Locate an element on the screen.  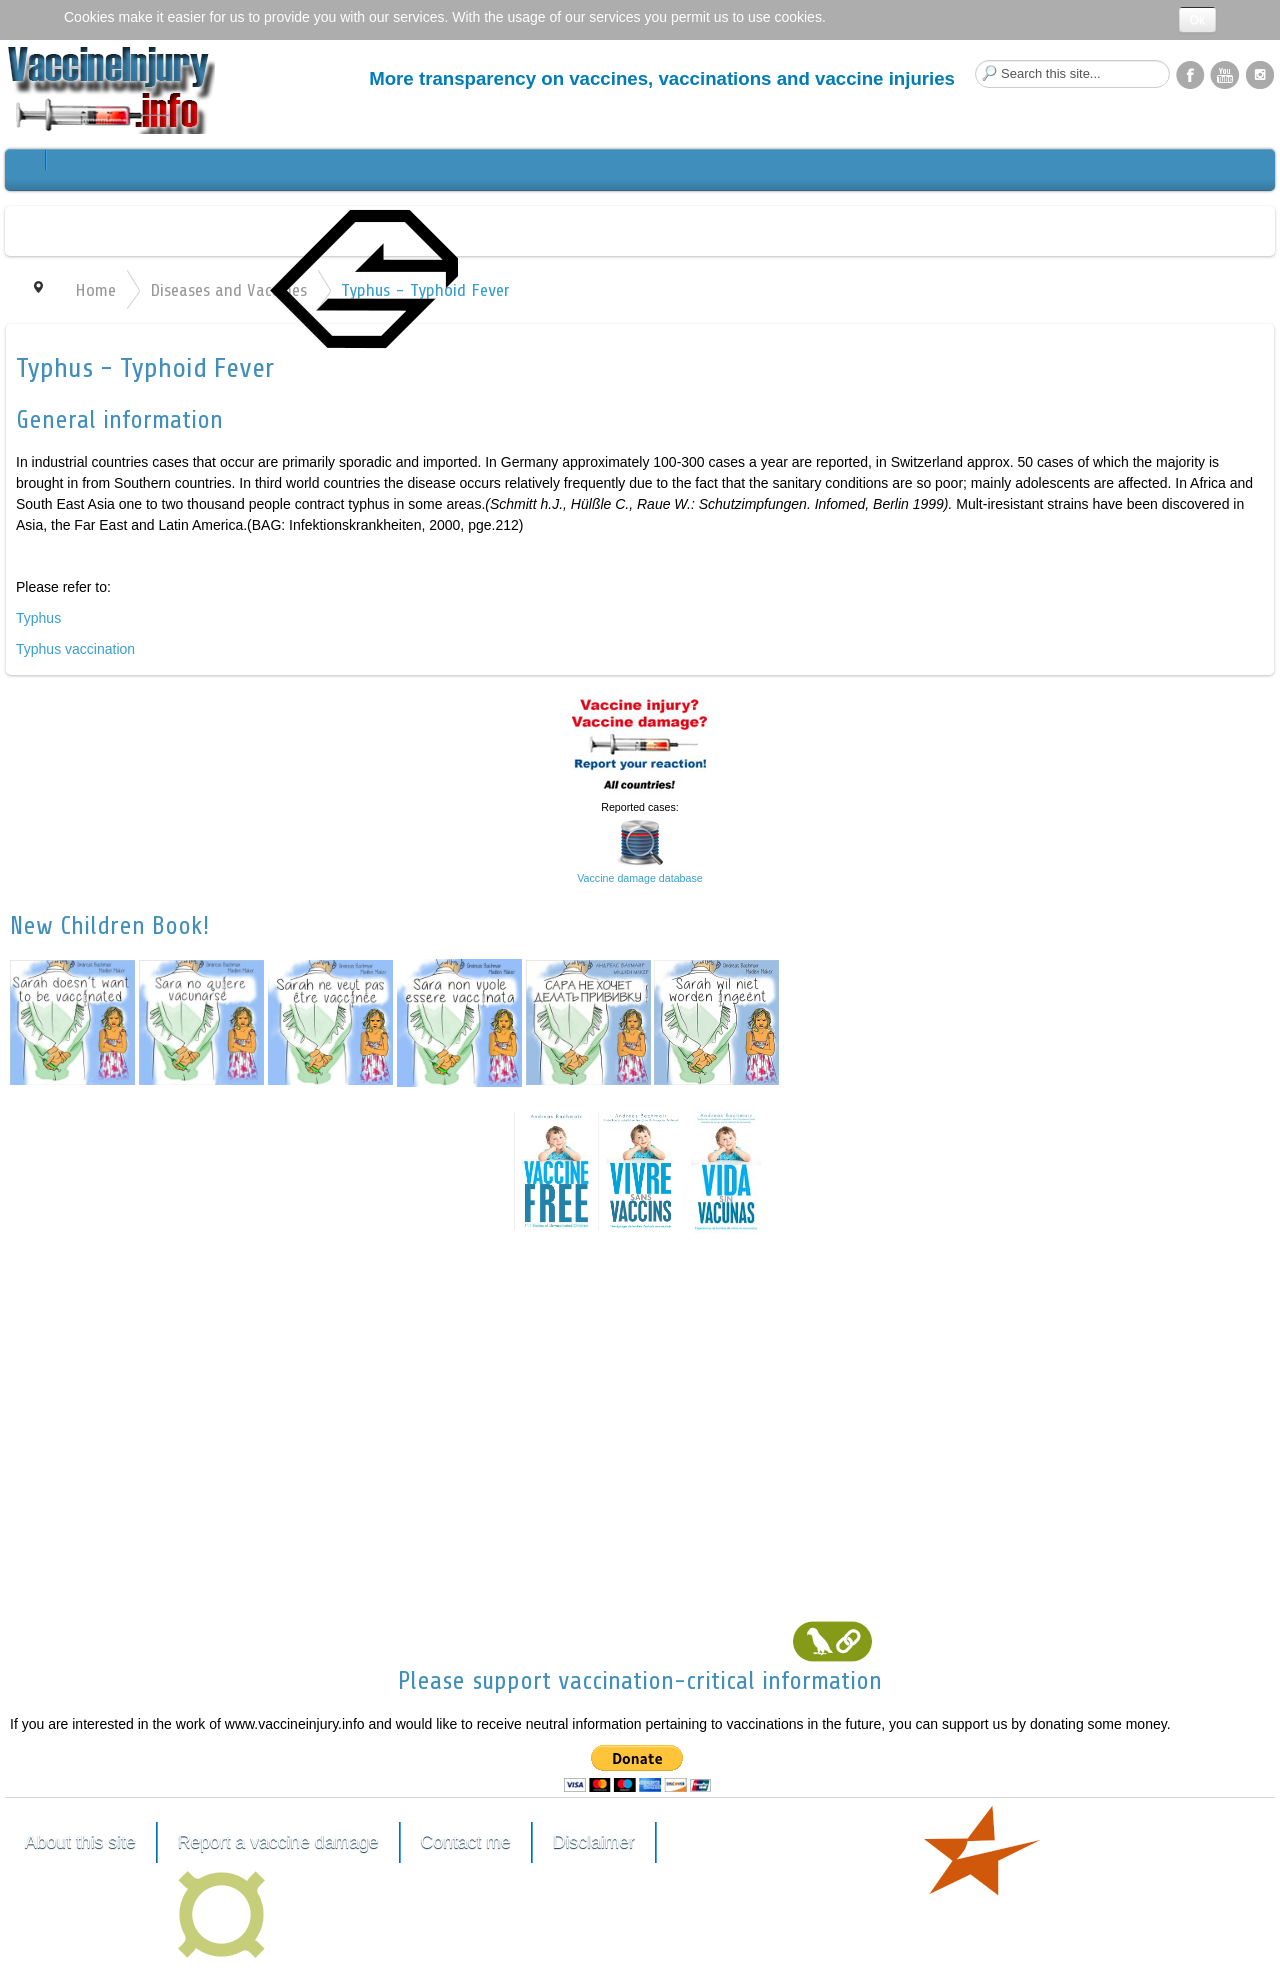
open the Bastyon app is located at coordinates (221, 1914).